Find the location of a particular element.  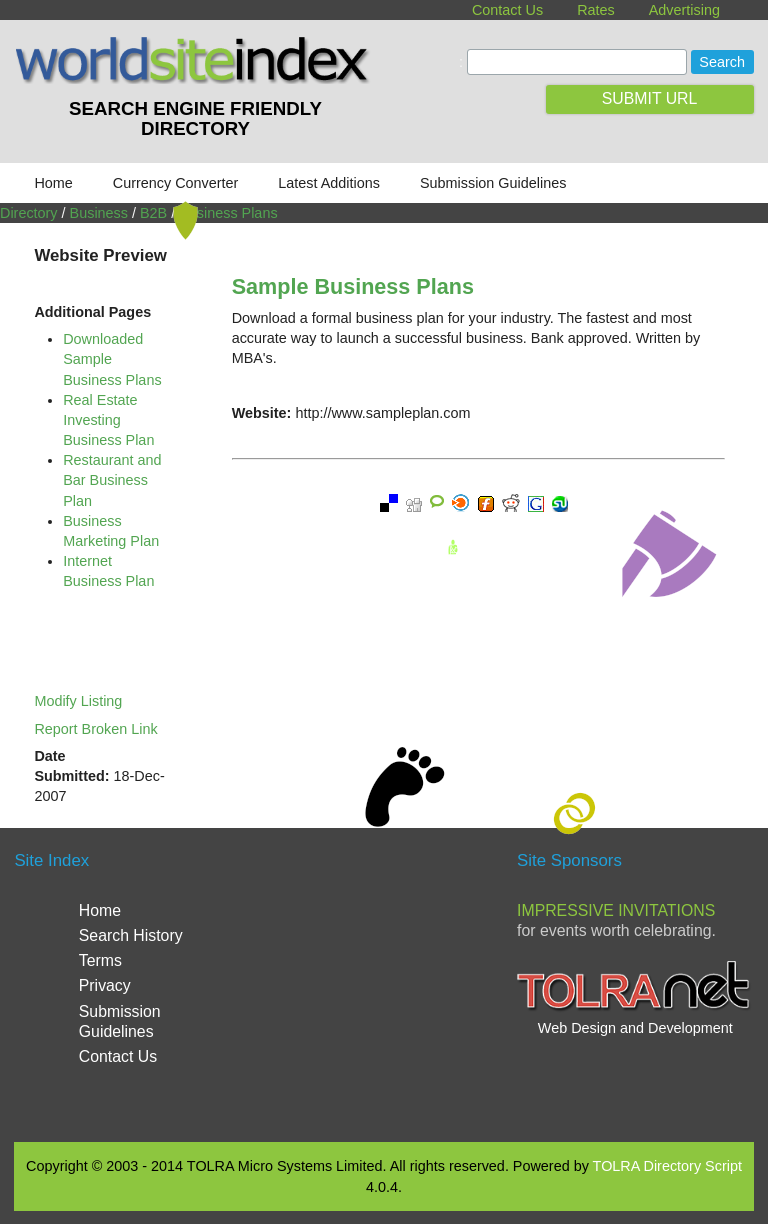

equip axe tool or weapon is located at coordinates (670, 557).